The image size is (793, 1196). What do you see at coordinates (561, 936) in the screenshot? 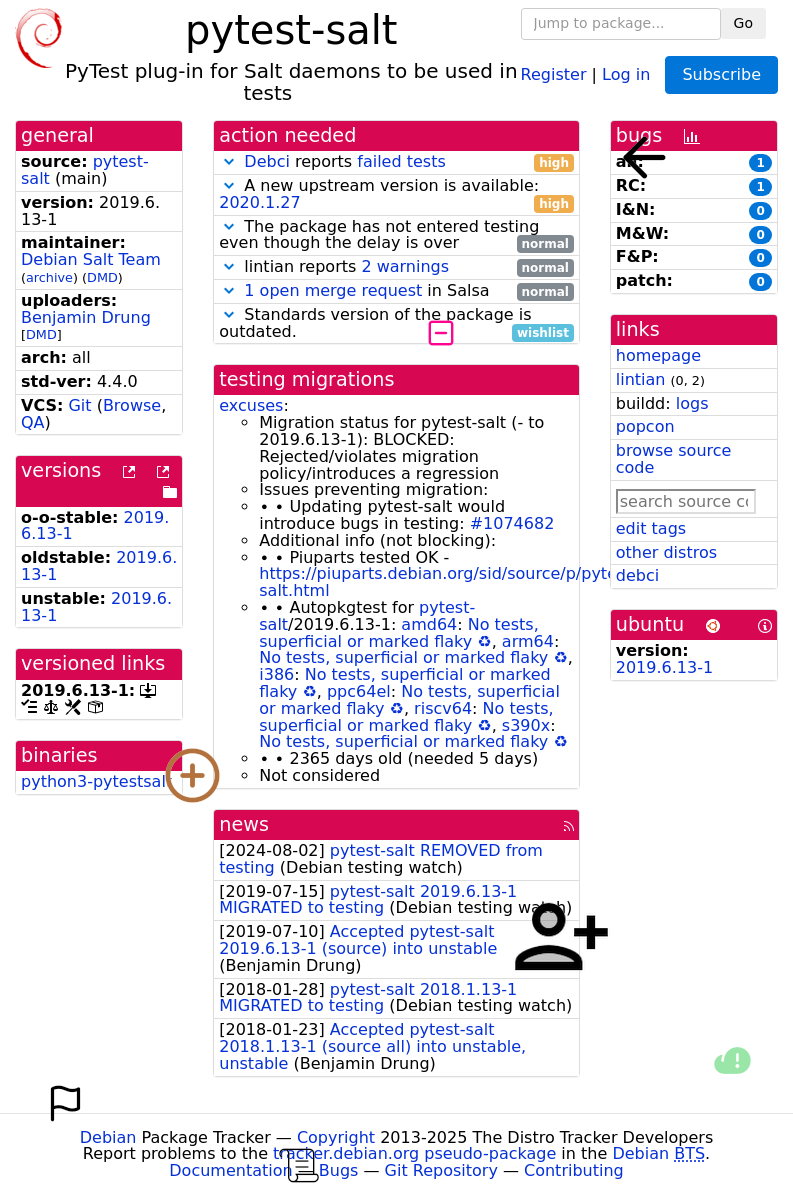
I see `add a new contact or friend` at bounding box center [561, 936].